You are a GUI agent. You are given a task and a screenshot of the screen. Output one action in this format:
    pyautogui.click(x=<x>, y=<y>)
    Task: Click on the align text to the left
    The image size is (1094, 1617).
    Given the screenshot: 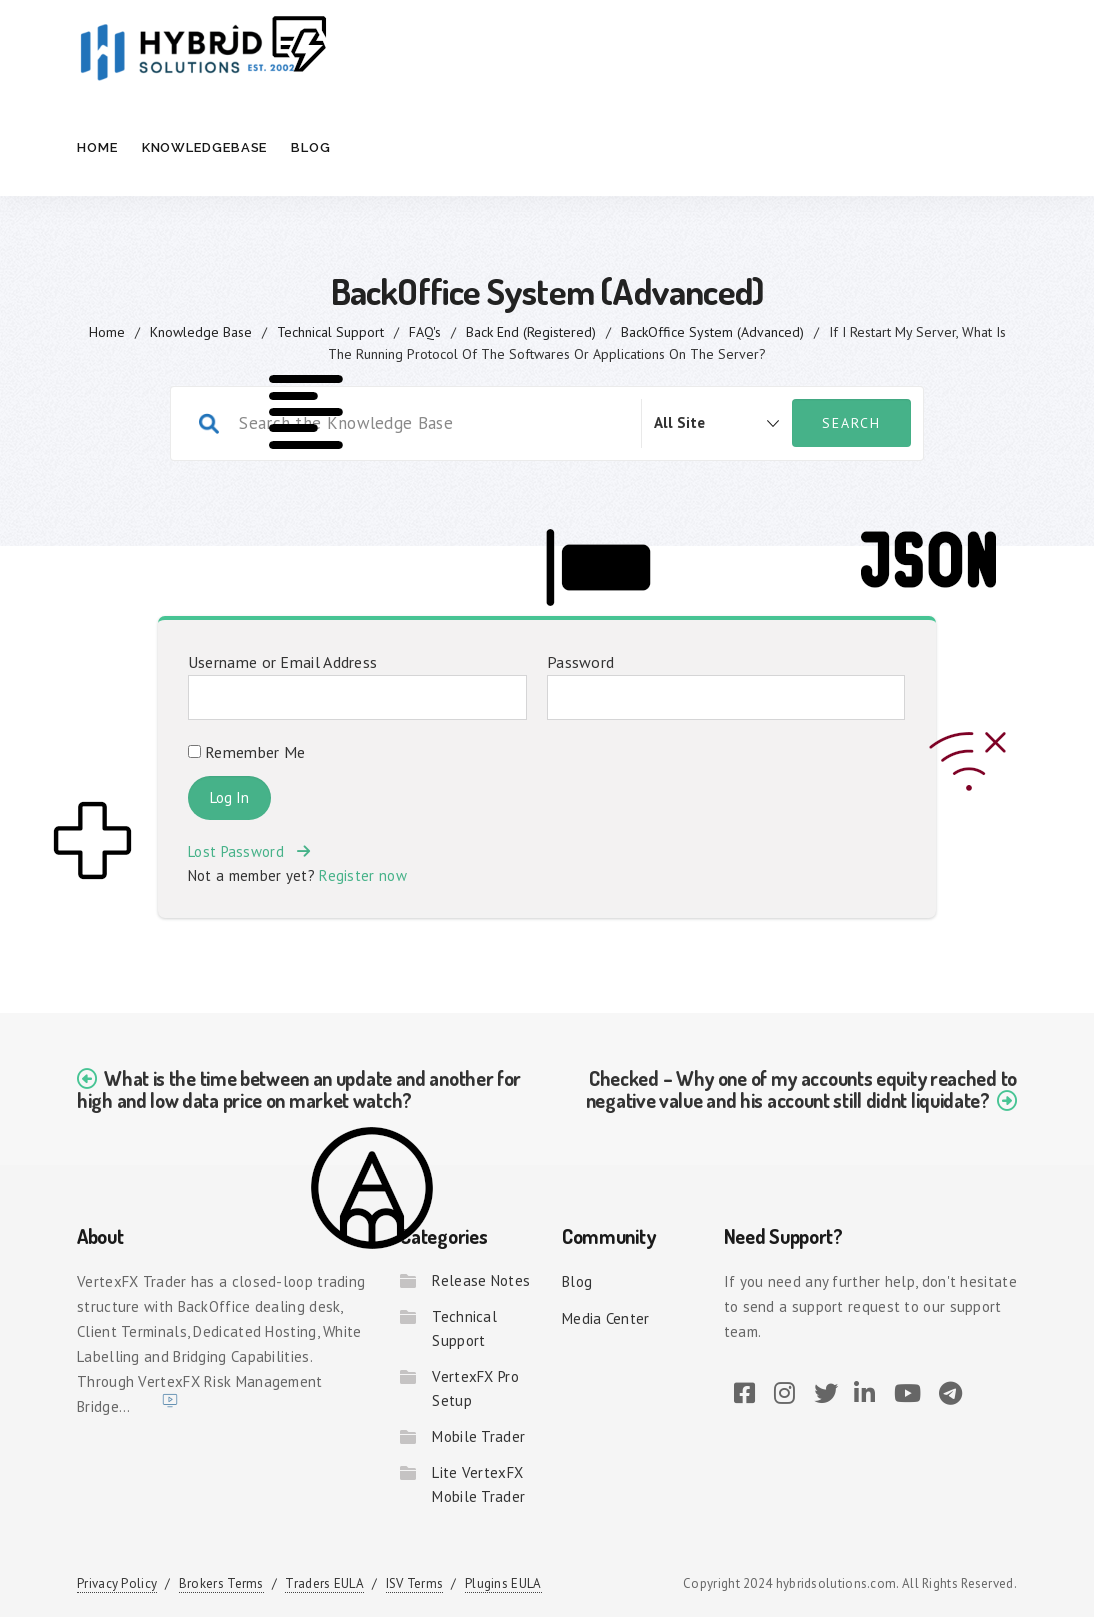 What is the action you would take?
    pyautogui.click(x=306, y=412)
    